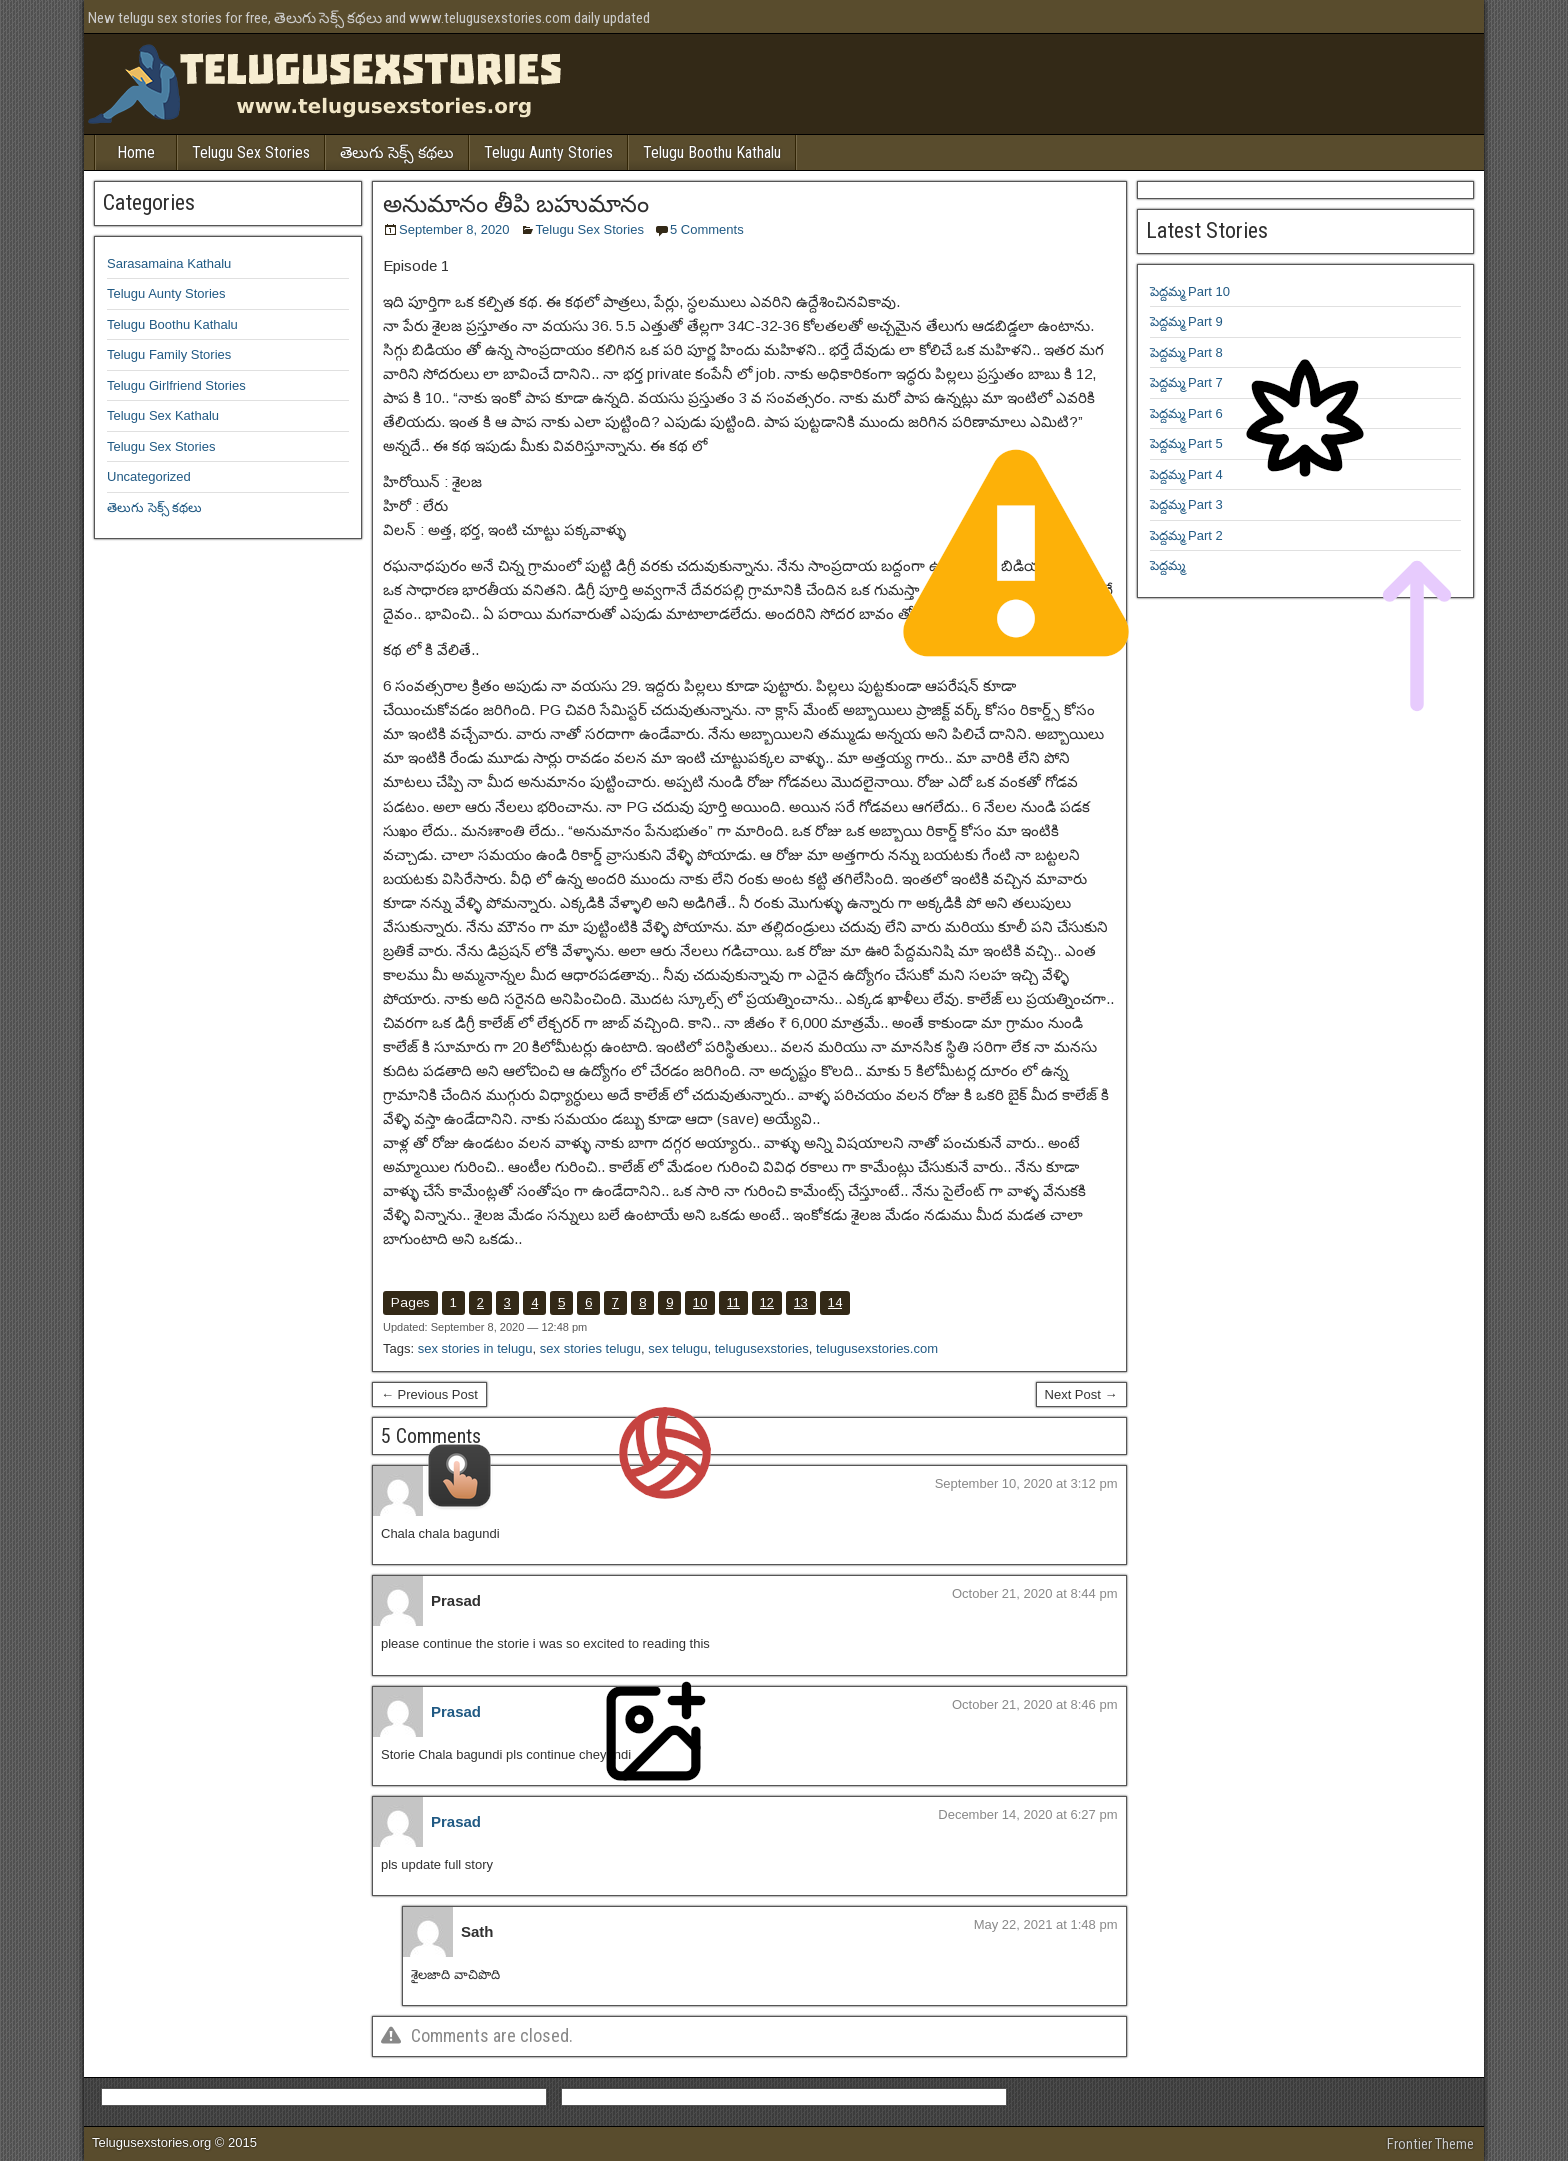 This screenshot has height=2161, width=1568. What do you see at coordinates (653, 1733) in the screenshot?
I see `add a new image or photo` at bounding box center [653, 1733].